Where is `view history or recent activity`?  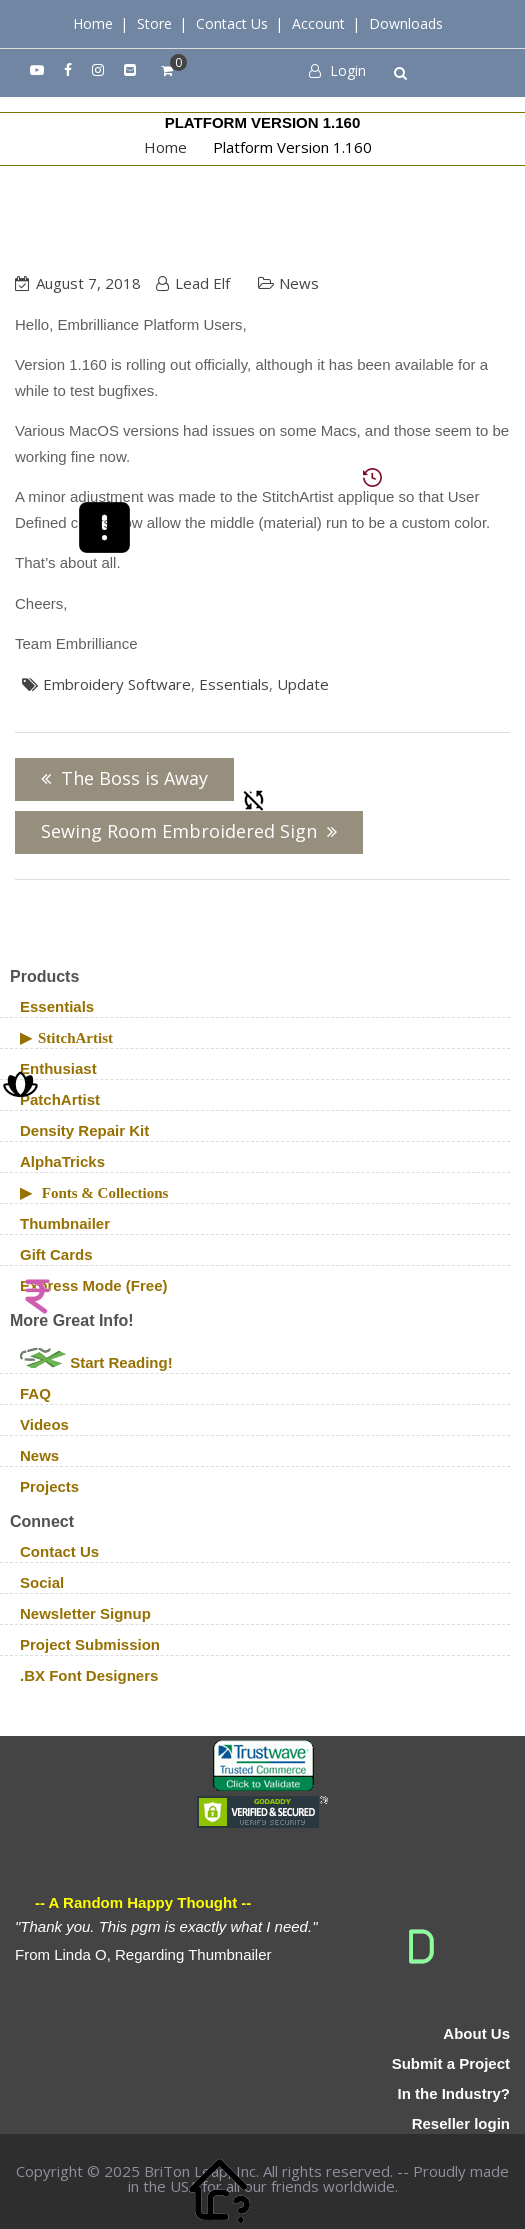 view history or recent activity is located at coordinates (372, 477).